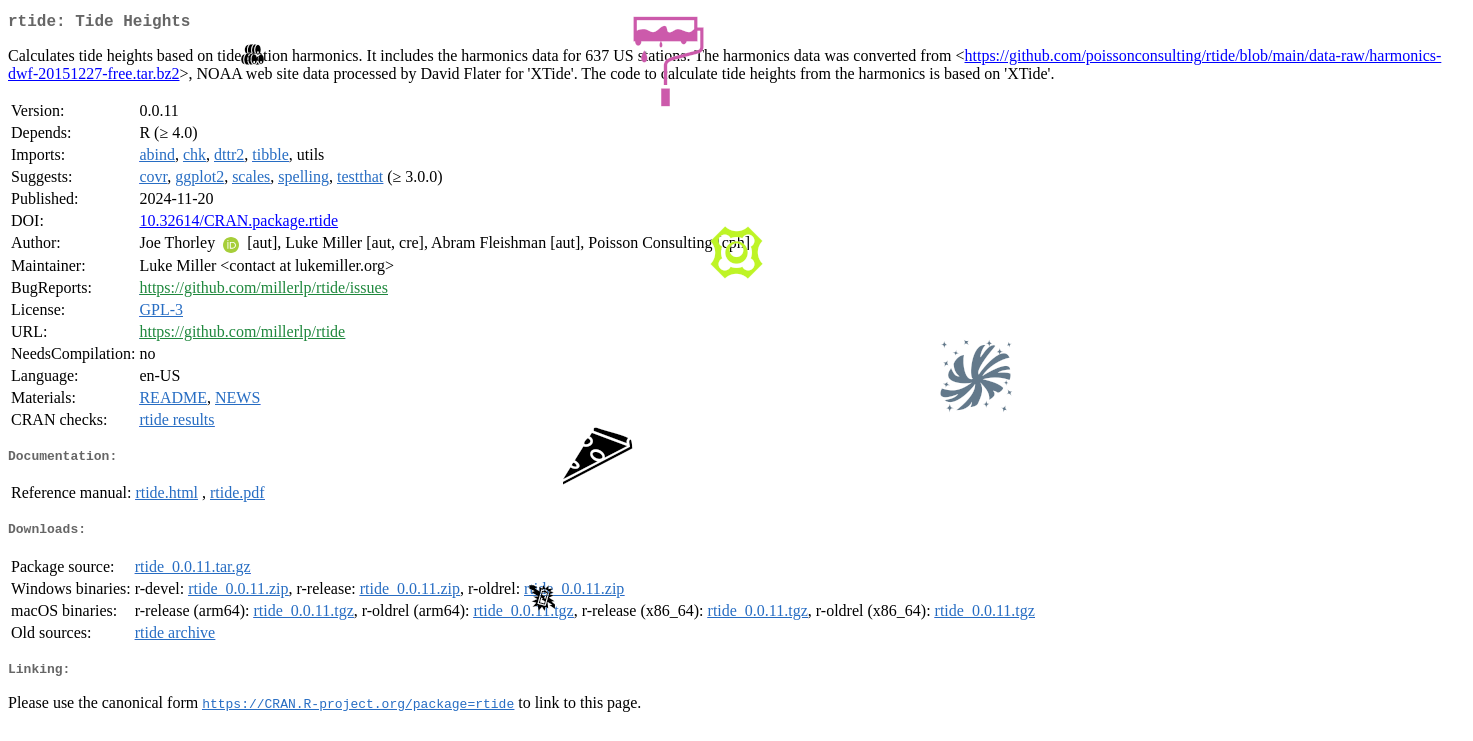 This screenshot has height=741, width=1473. Describe the element at coordinates (736, 252) in the screenshot. I see `open settings or configuration menu` at that location.